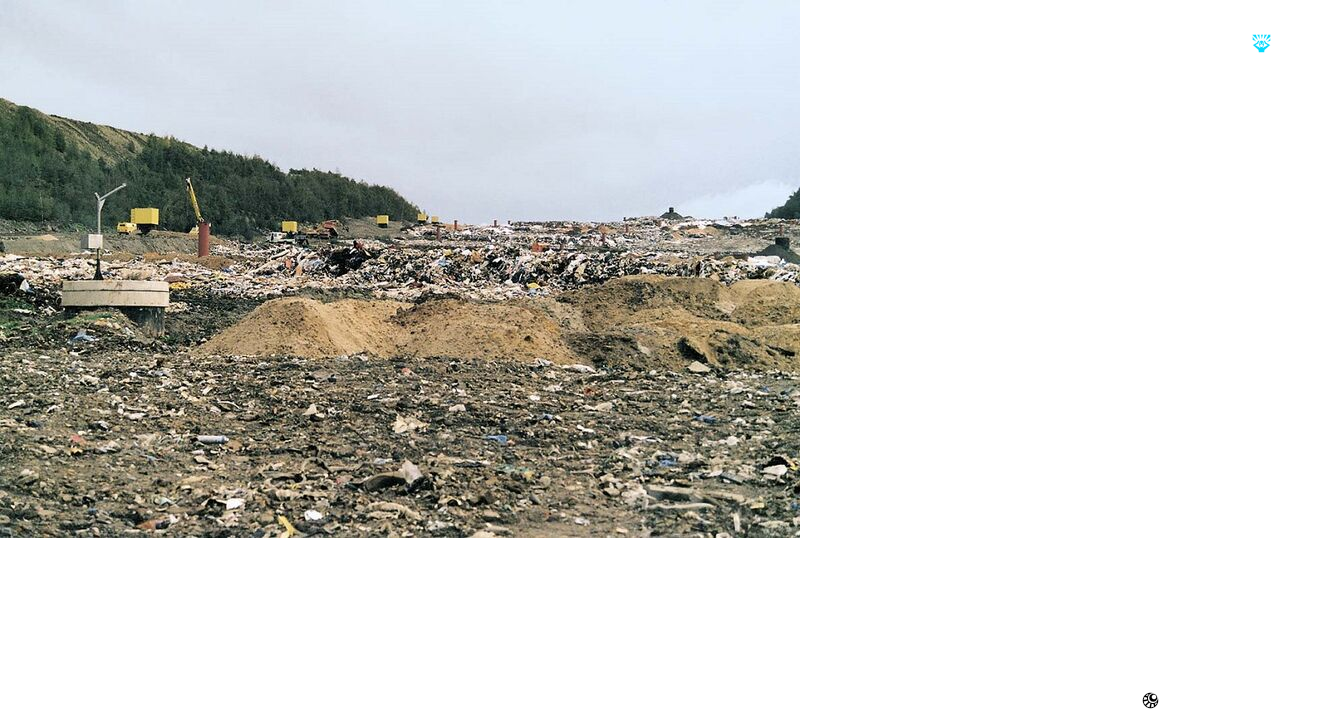  I want to click on decorative game achievement or badge icon, so click(1150, 700).